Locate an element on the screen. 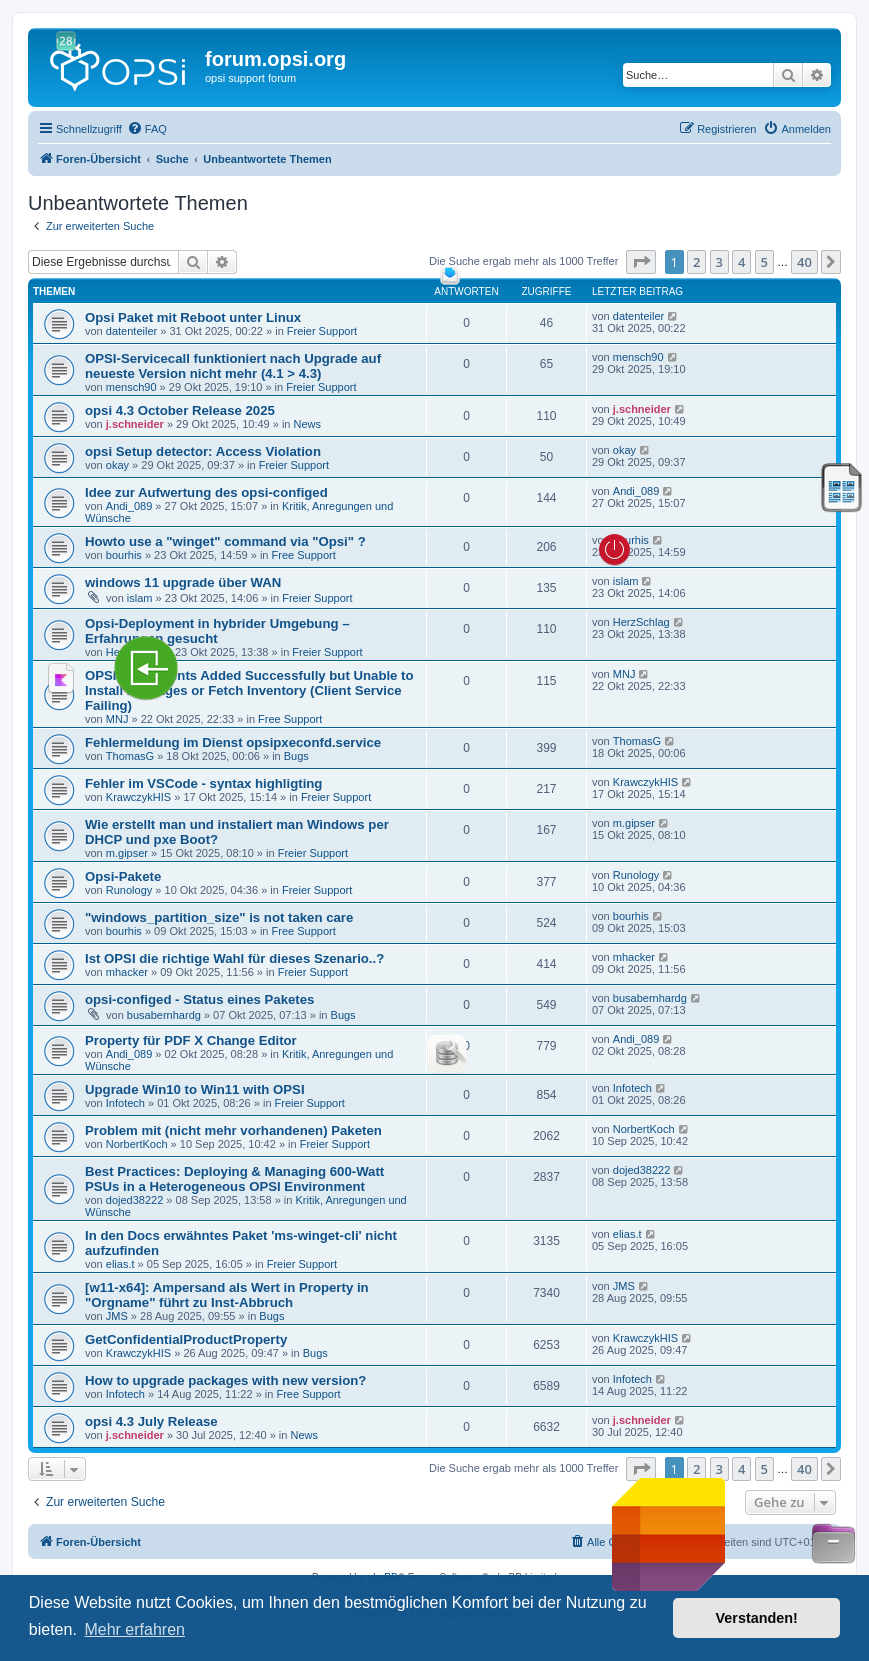 This screenshot has width=869, height=1661. open the calendar app is located at coordinates (66, 41).